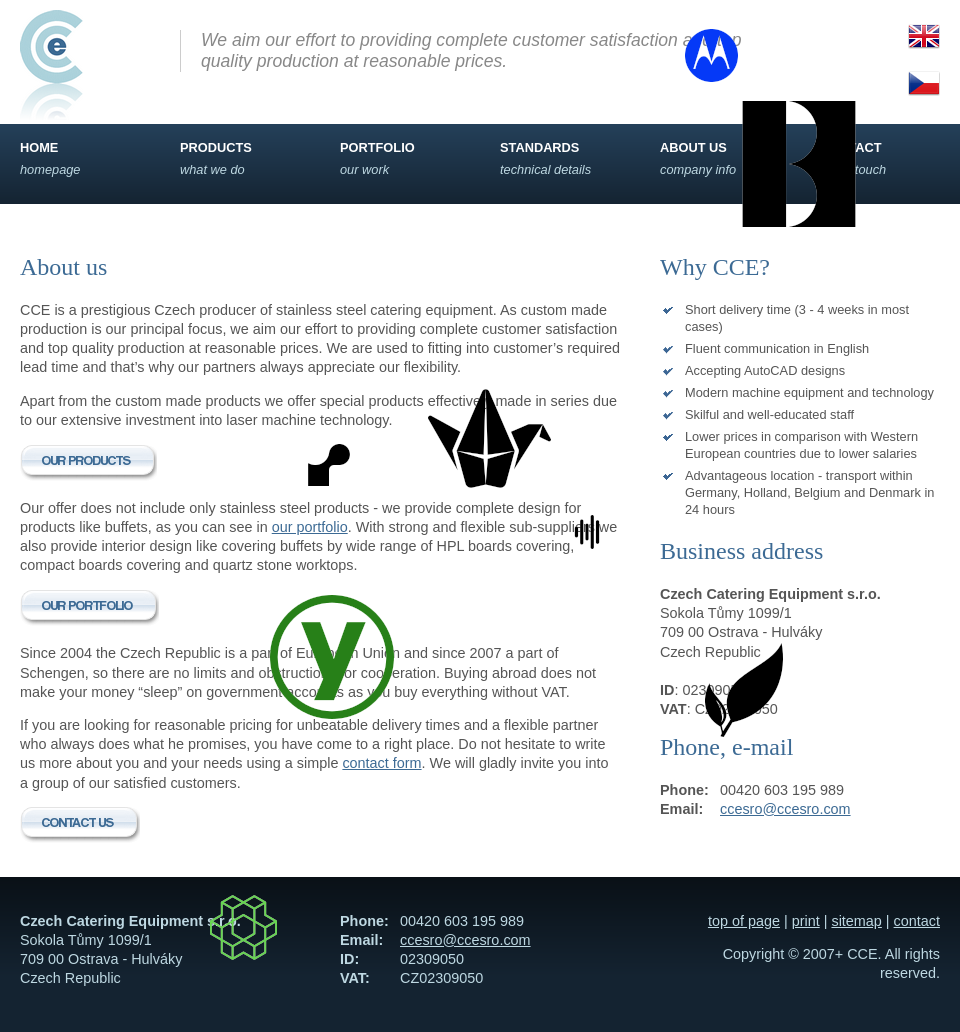  I want to click on open paperless-ngx document management app, so click(744, 690).